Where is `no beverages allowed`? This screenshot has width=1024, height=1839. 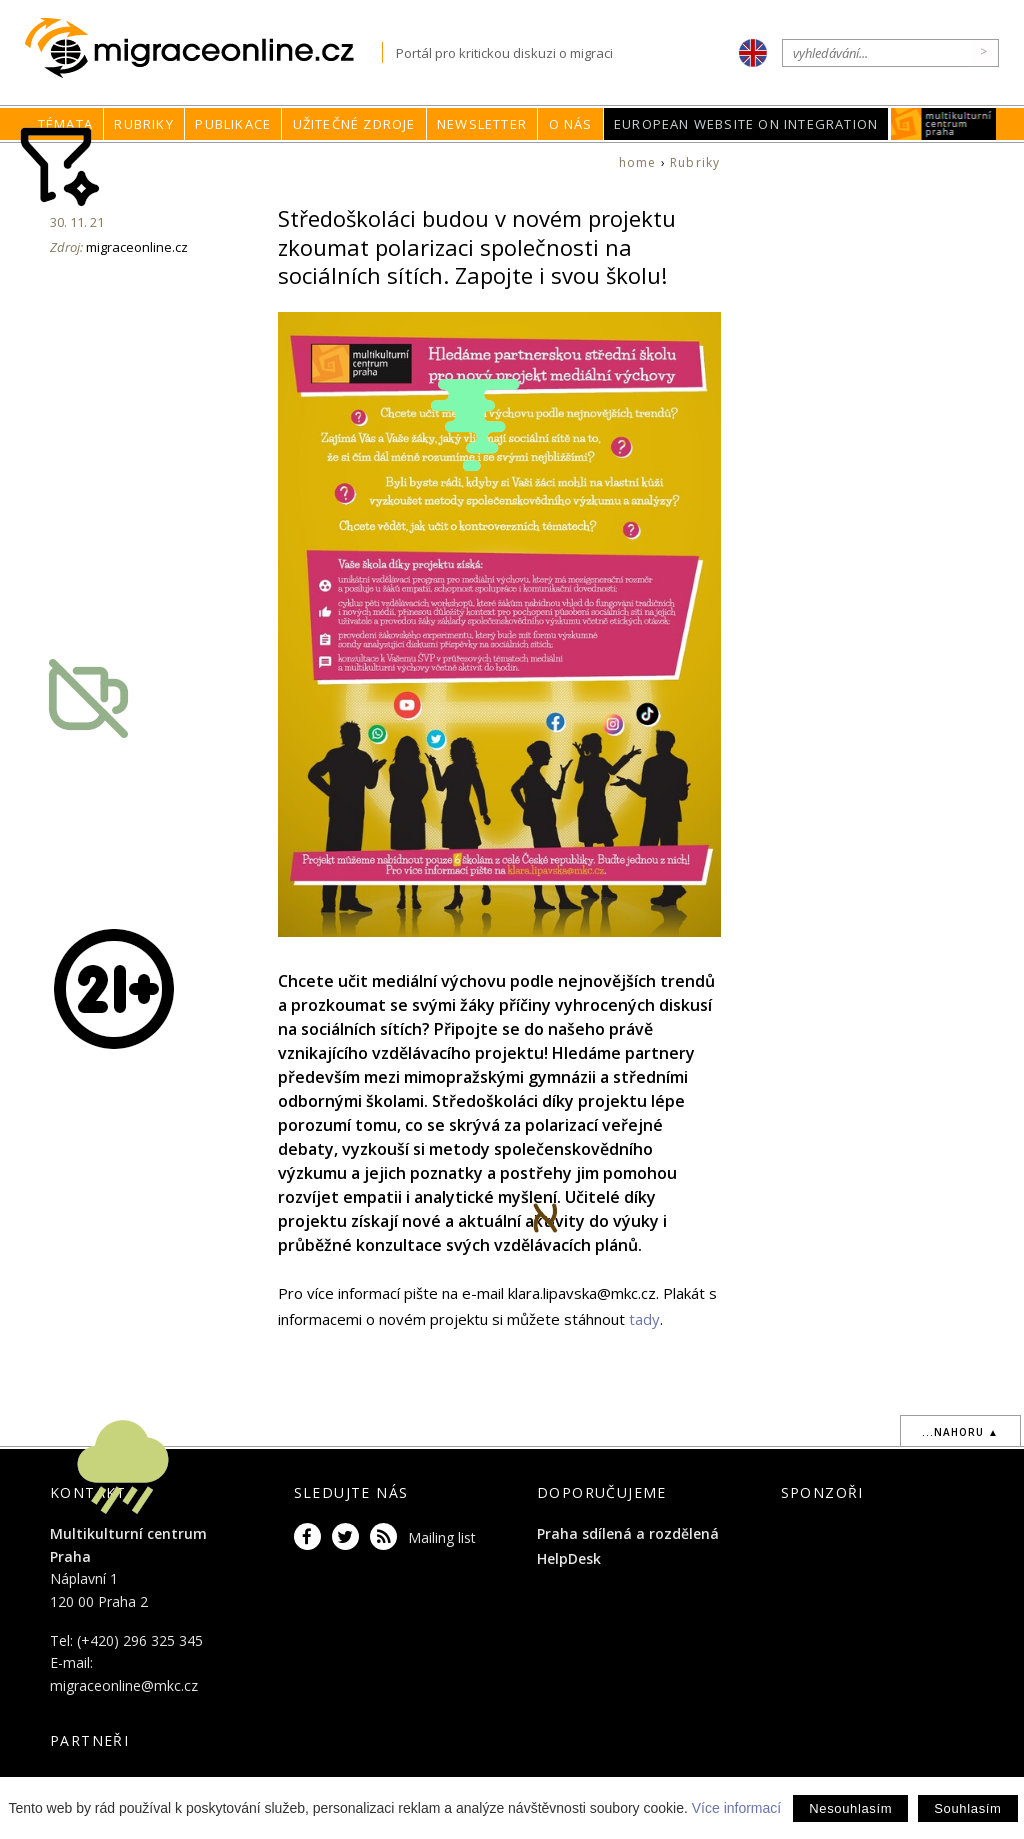 no beverages allowed is located at coordinates (88, 698).